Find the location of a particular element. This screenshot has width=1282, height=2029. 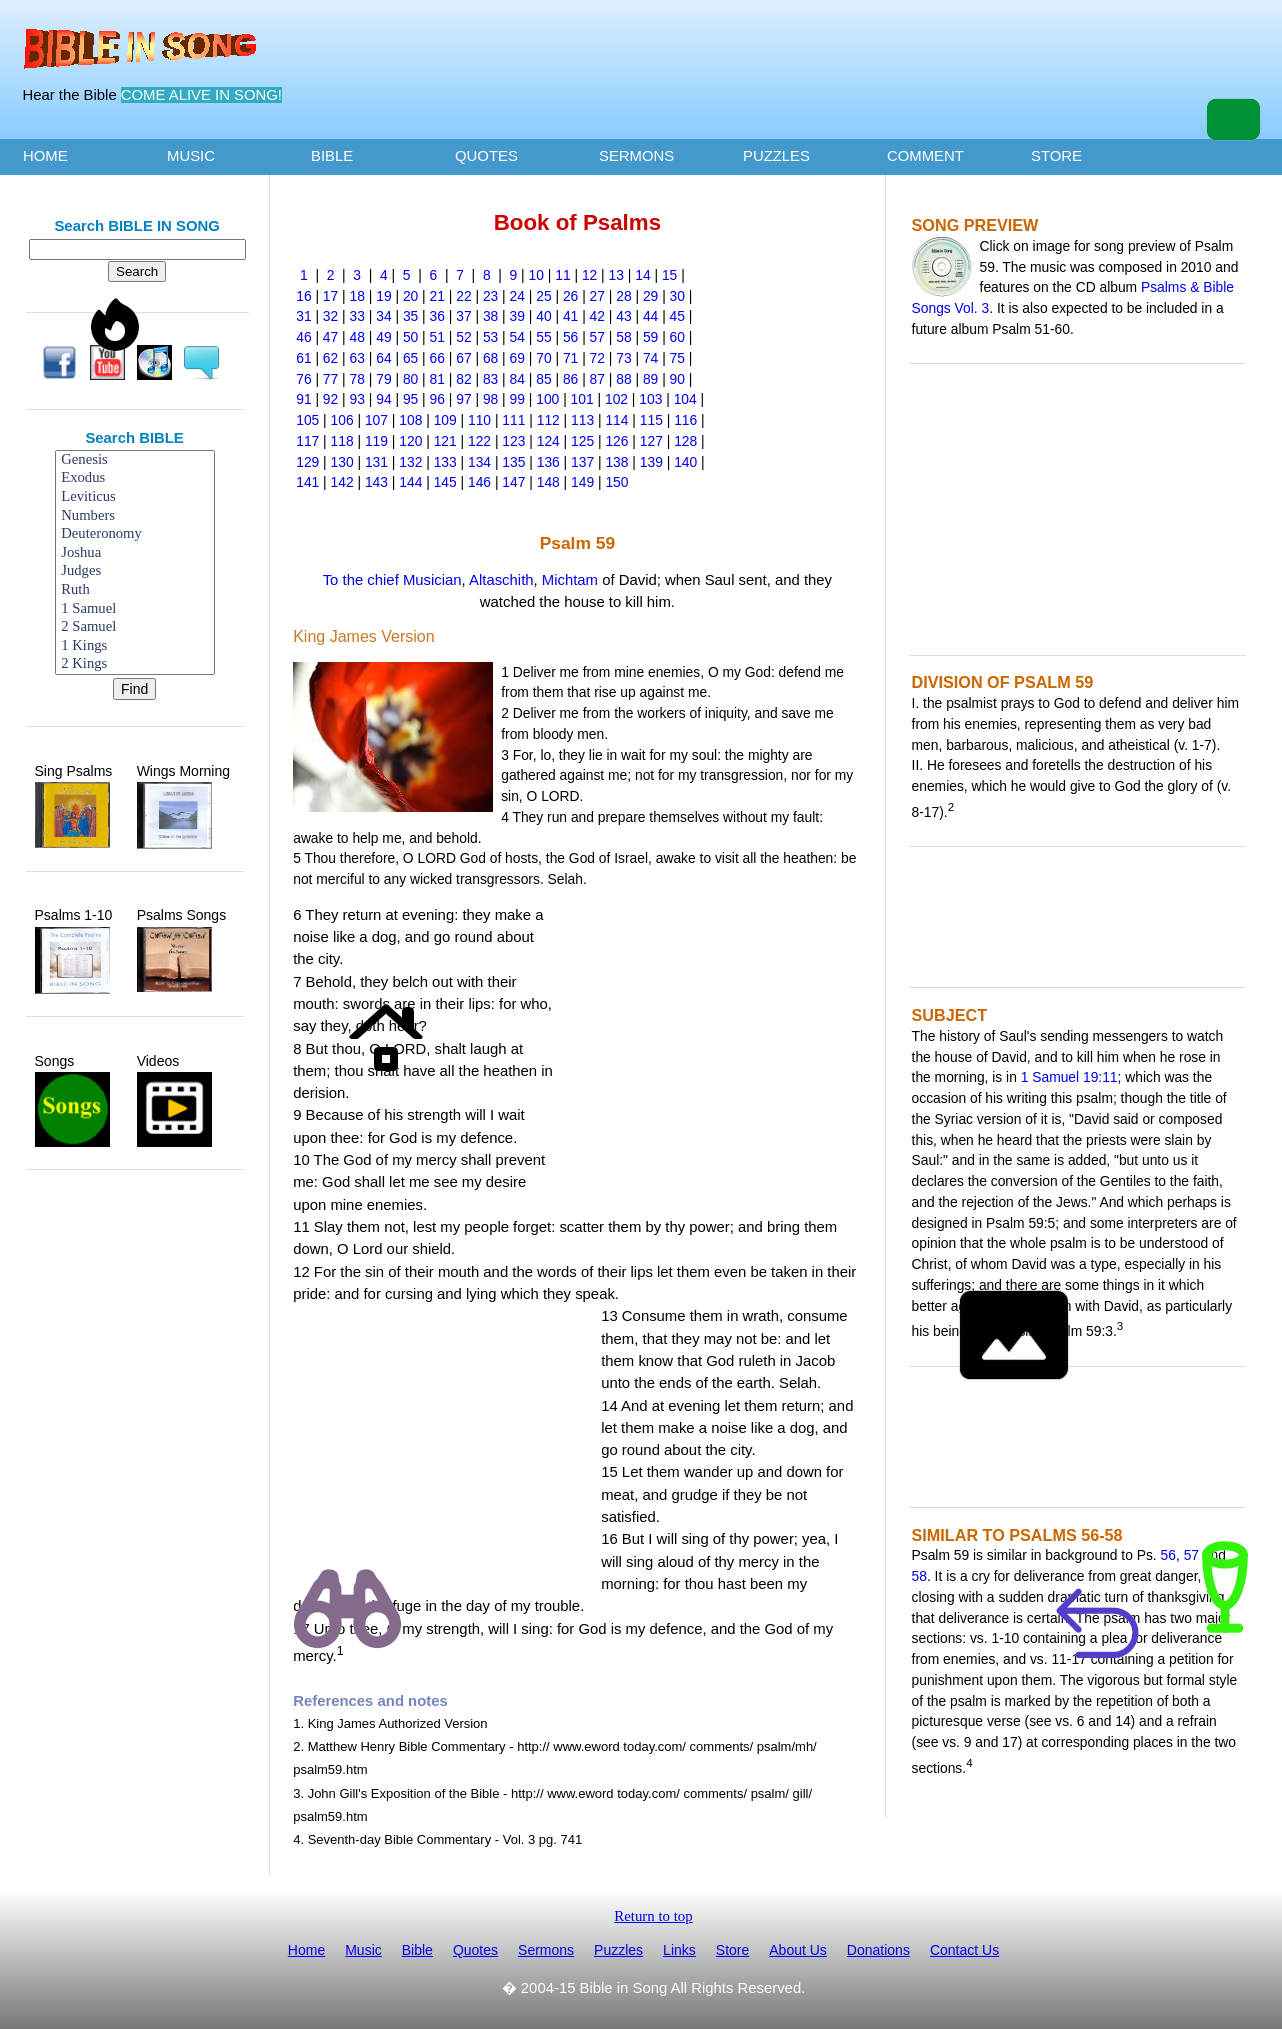

view image at actual size is located at coordinates (1014, 1335).